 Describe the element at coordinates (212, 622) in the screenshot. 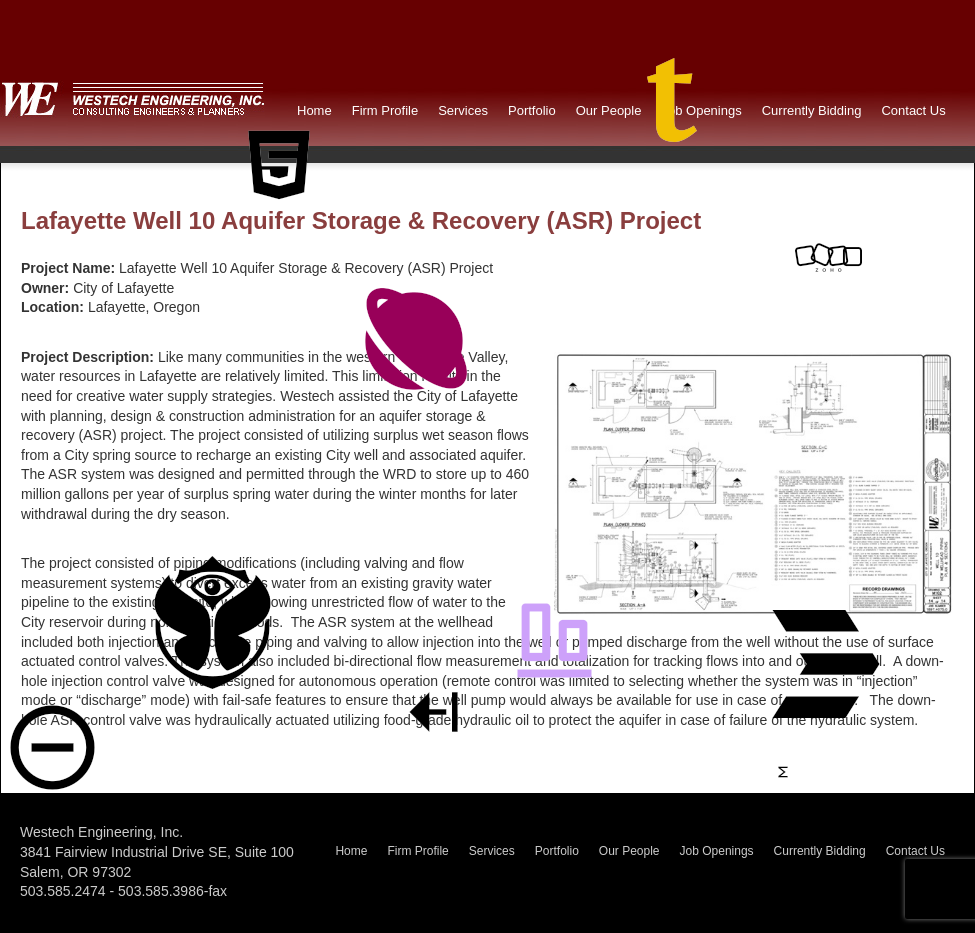

I see `Tomorrowland music festival official logo` at that location.